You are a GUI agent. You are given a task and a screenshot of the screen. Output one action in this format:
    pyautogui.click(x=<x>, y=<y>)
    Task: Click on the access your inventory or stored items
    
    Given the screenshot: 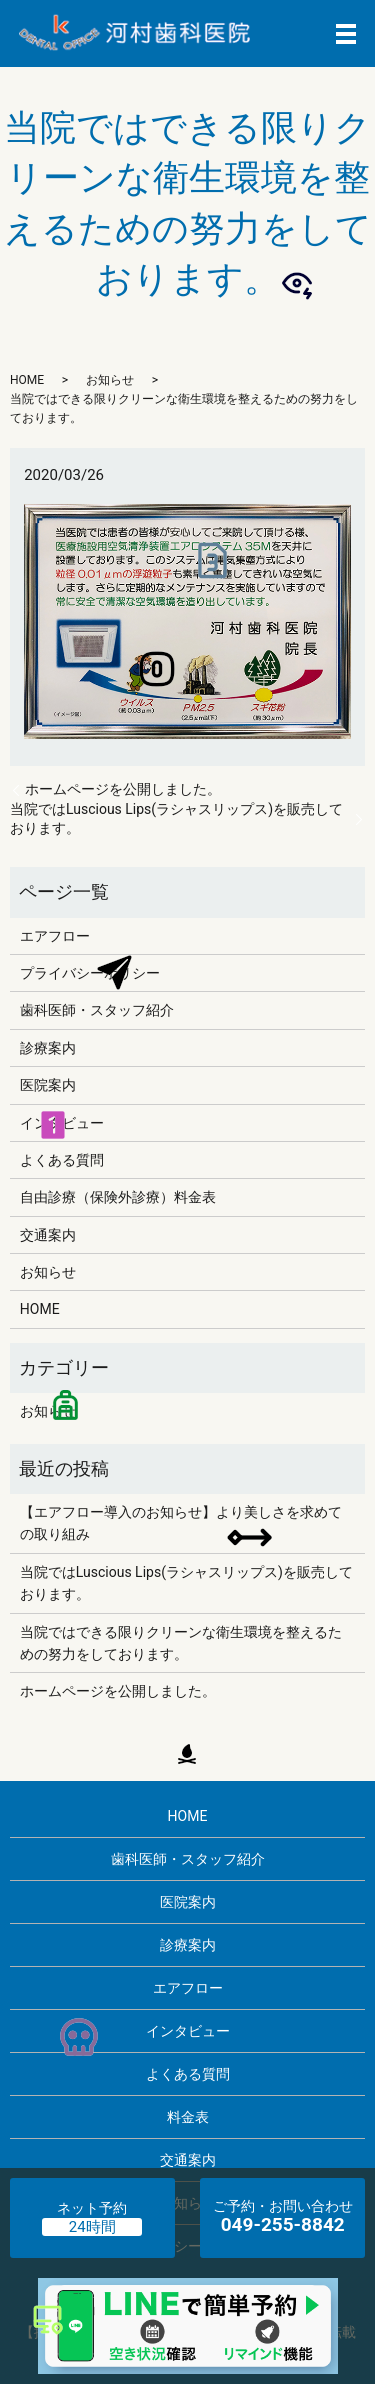 What is the action you would take?
    pyautogui.click(x=65, y=1405)
    